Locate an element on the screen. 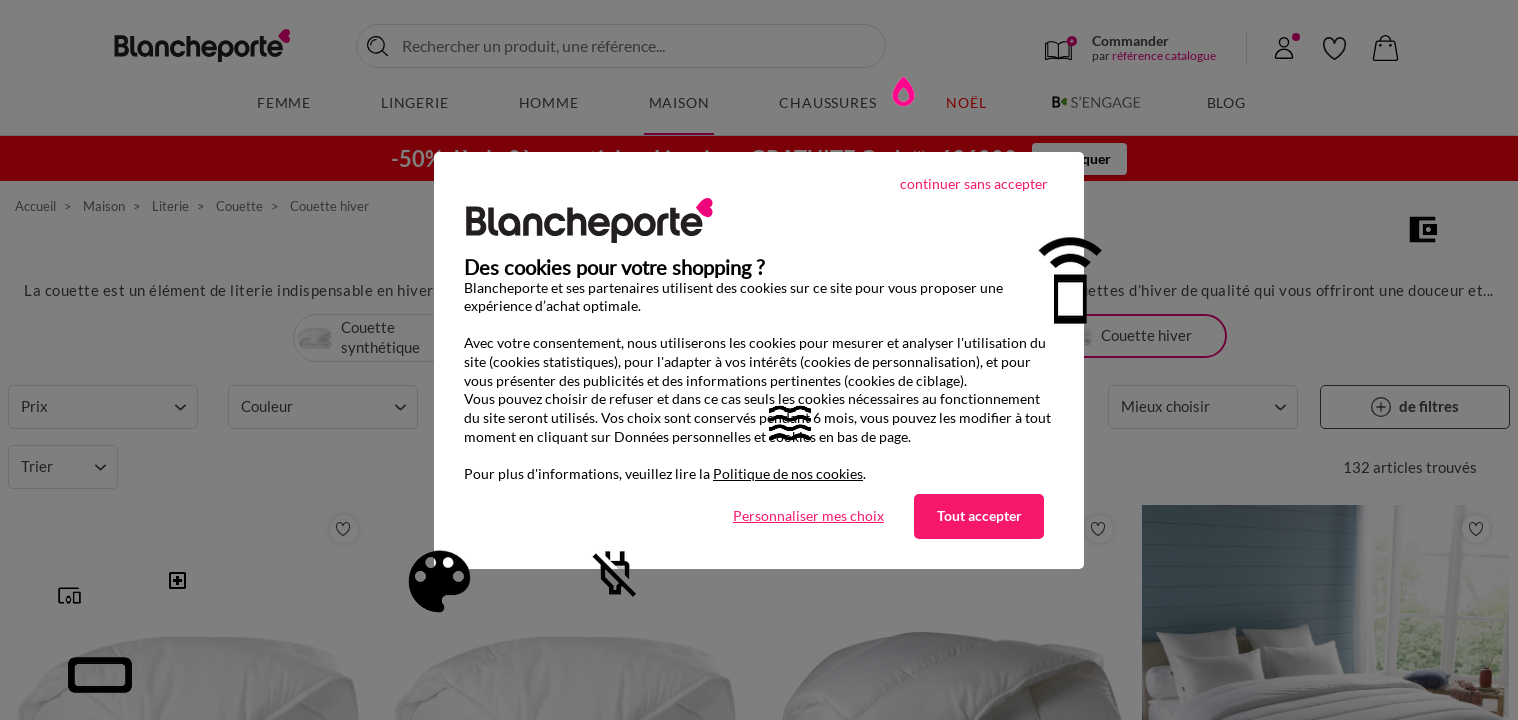 The image size is (1518, 720). find nearby hospitals or medical facilities is located at coordinates (177, 580).